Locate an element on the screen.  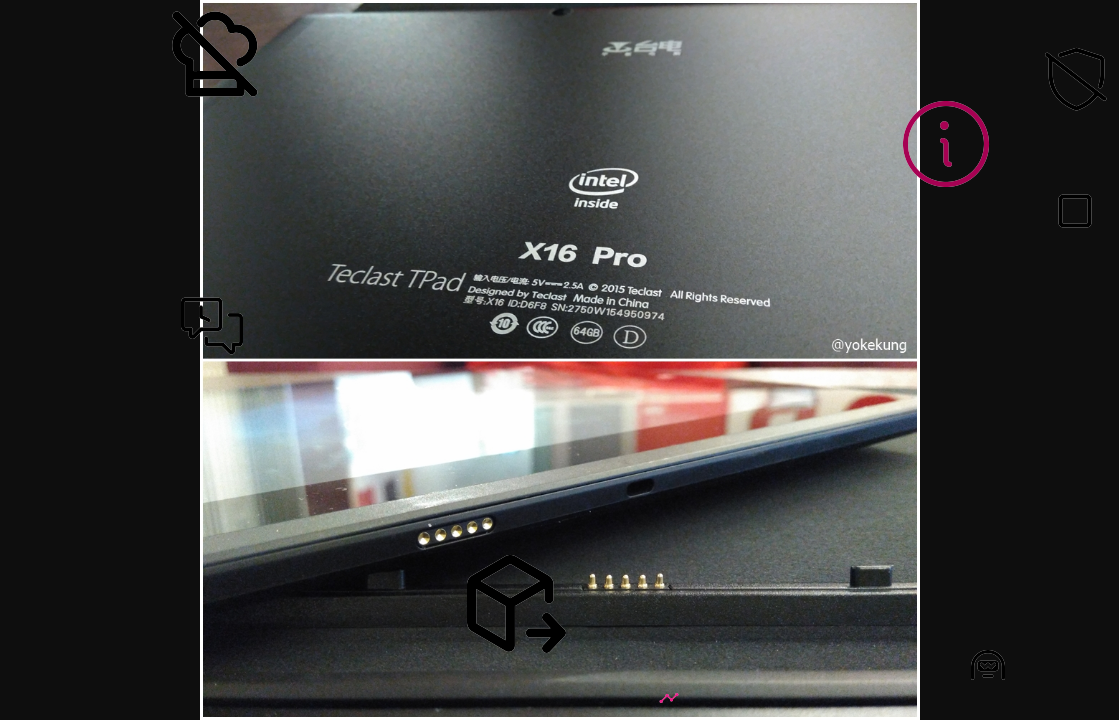
view packages that depend on this repository is located at coordinates (516, 603).